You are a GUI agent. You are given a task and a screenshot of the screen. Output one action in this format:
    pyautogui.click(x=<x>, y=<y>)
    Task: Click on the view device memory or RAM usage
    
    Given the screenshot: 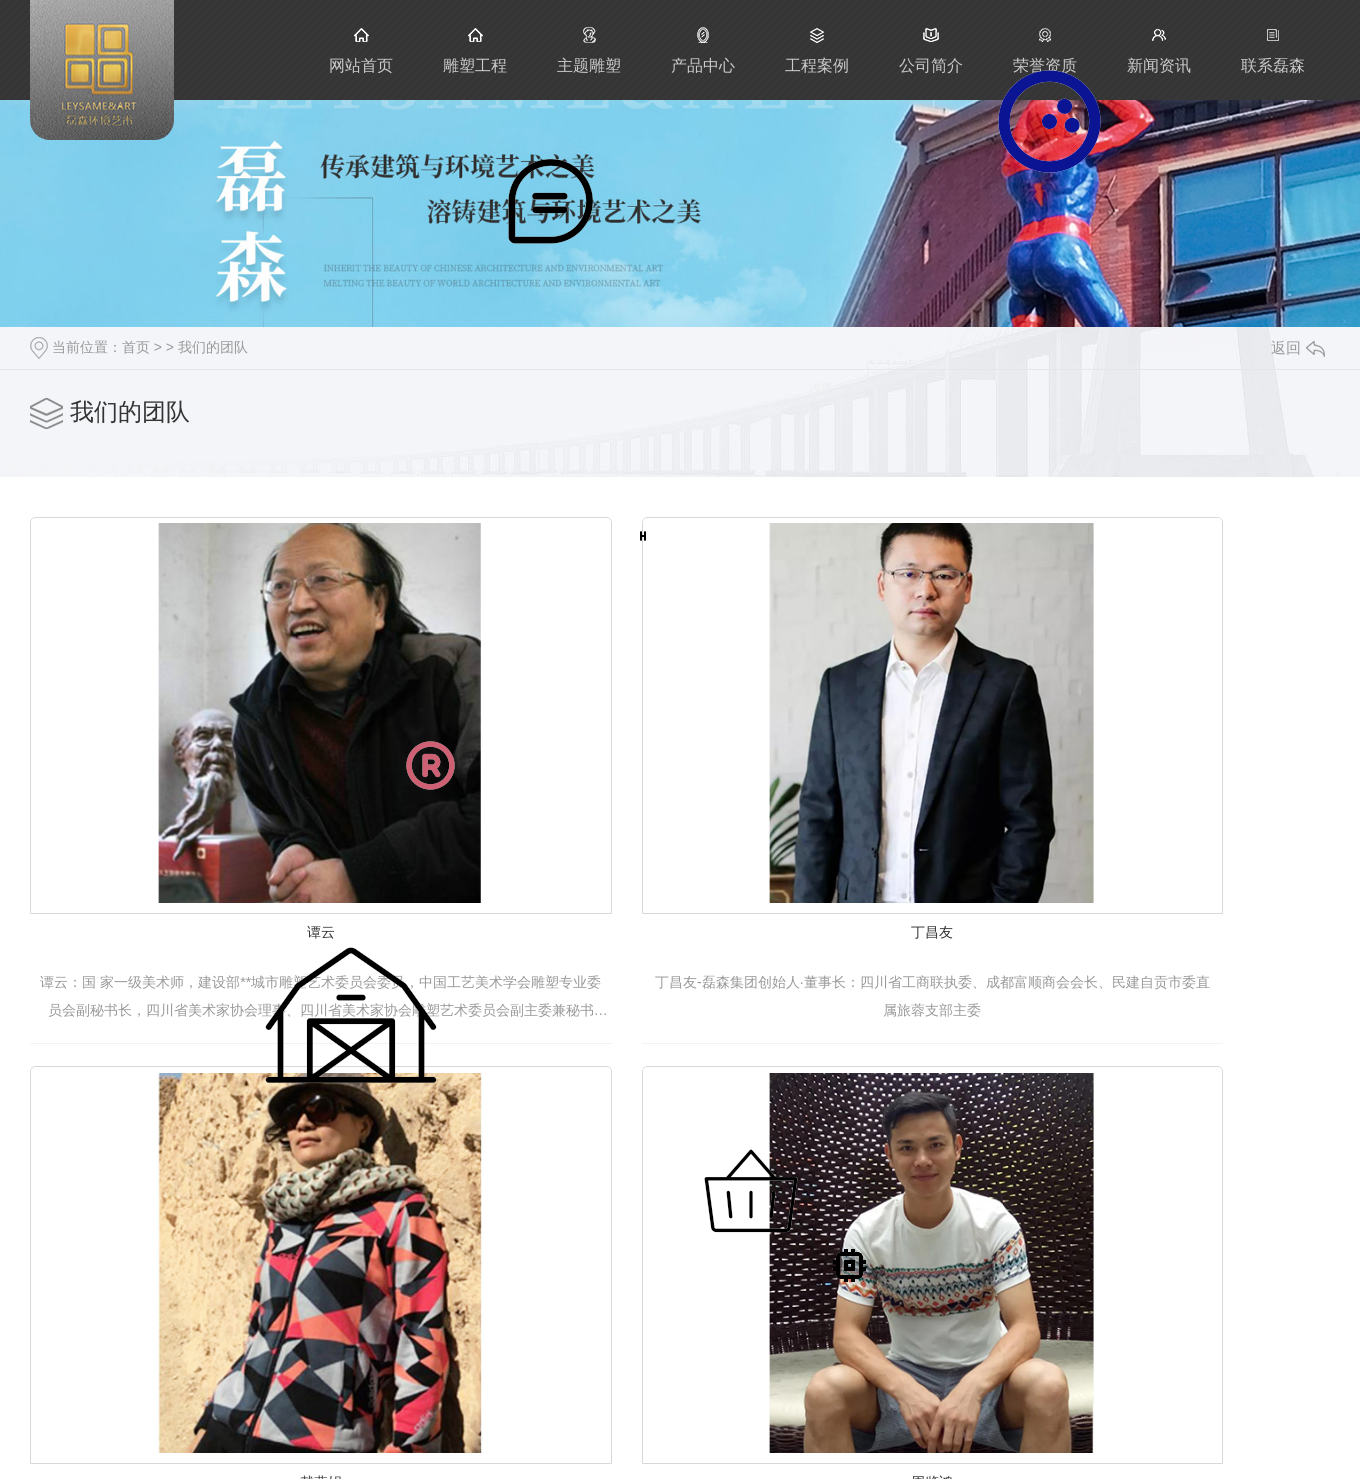 What is the action you would take?
    pyautogui.click(x=849, y=1265)
    